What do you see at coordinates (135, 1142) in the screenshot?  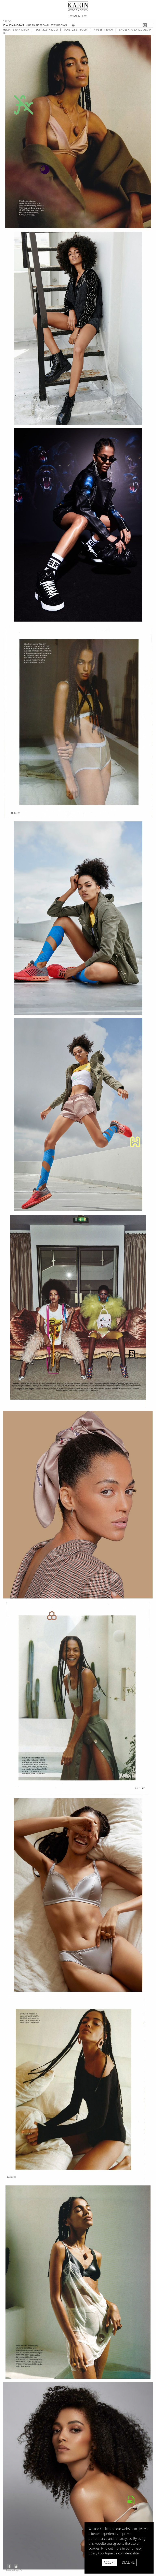 I see `access fortress or castle-related content` at bounding box center [135, 1142].